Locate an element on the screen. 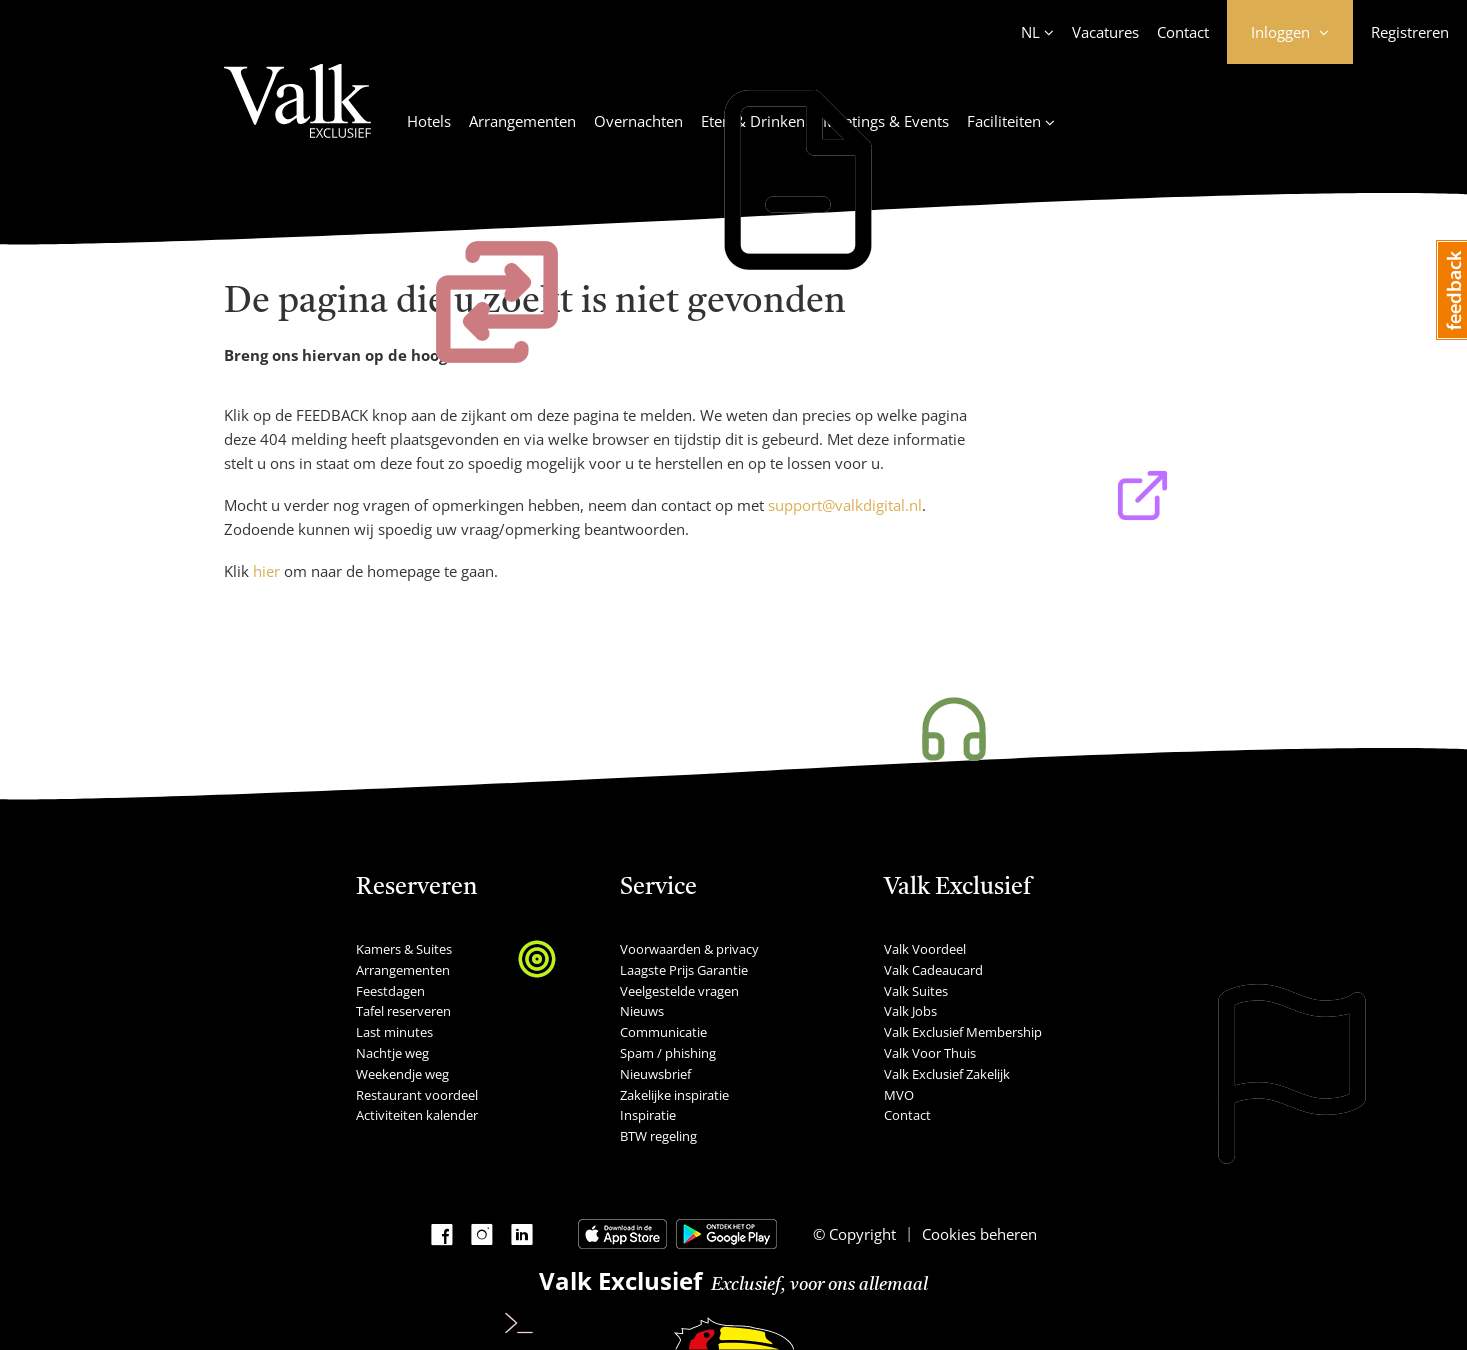  set a goal or target is located at coordinates (537, 959).